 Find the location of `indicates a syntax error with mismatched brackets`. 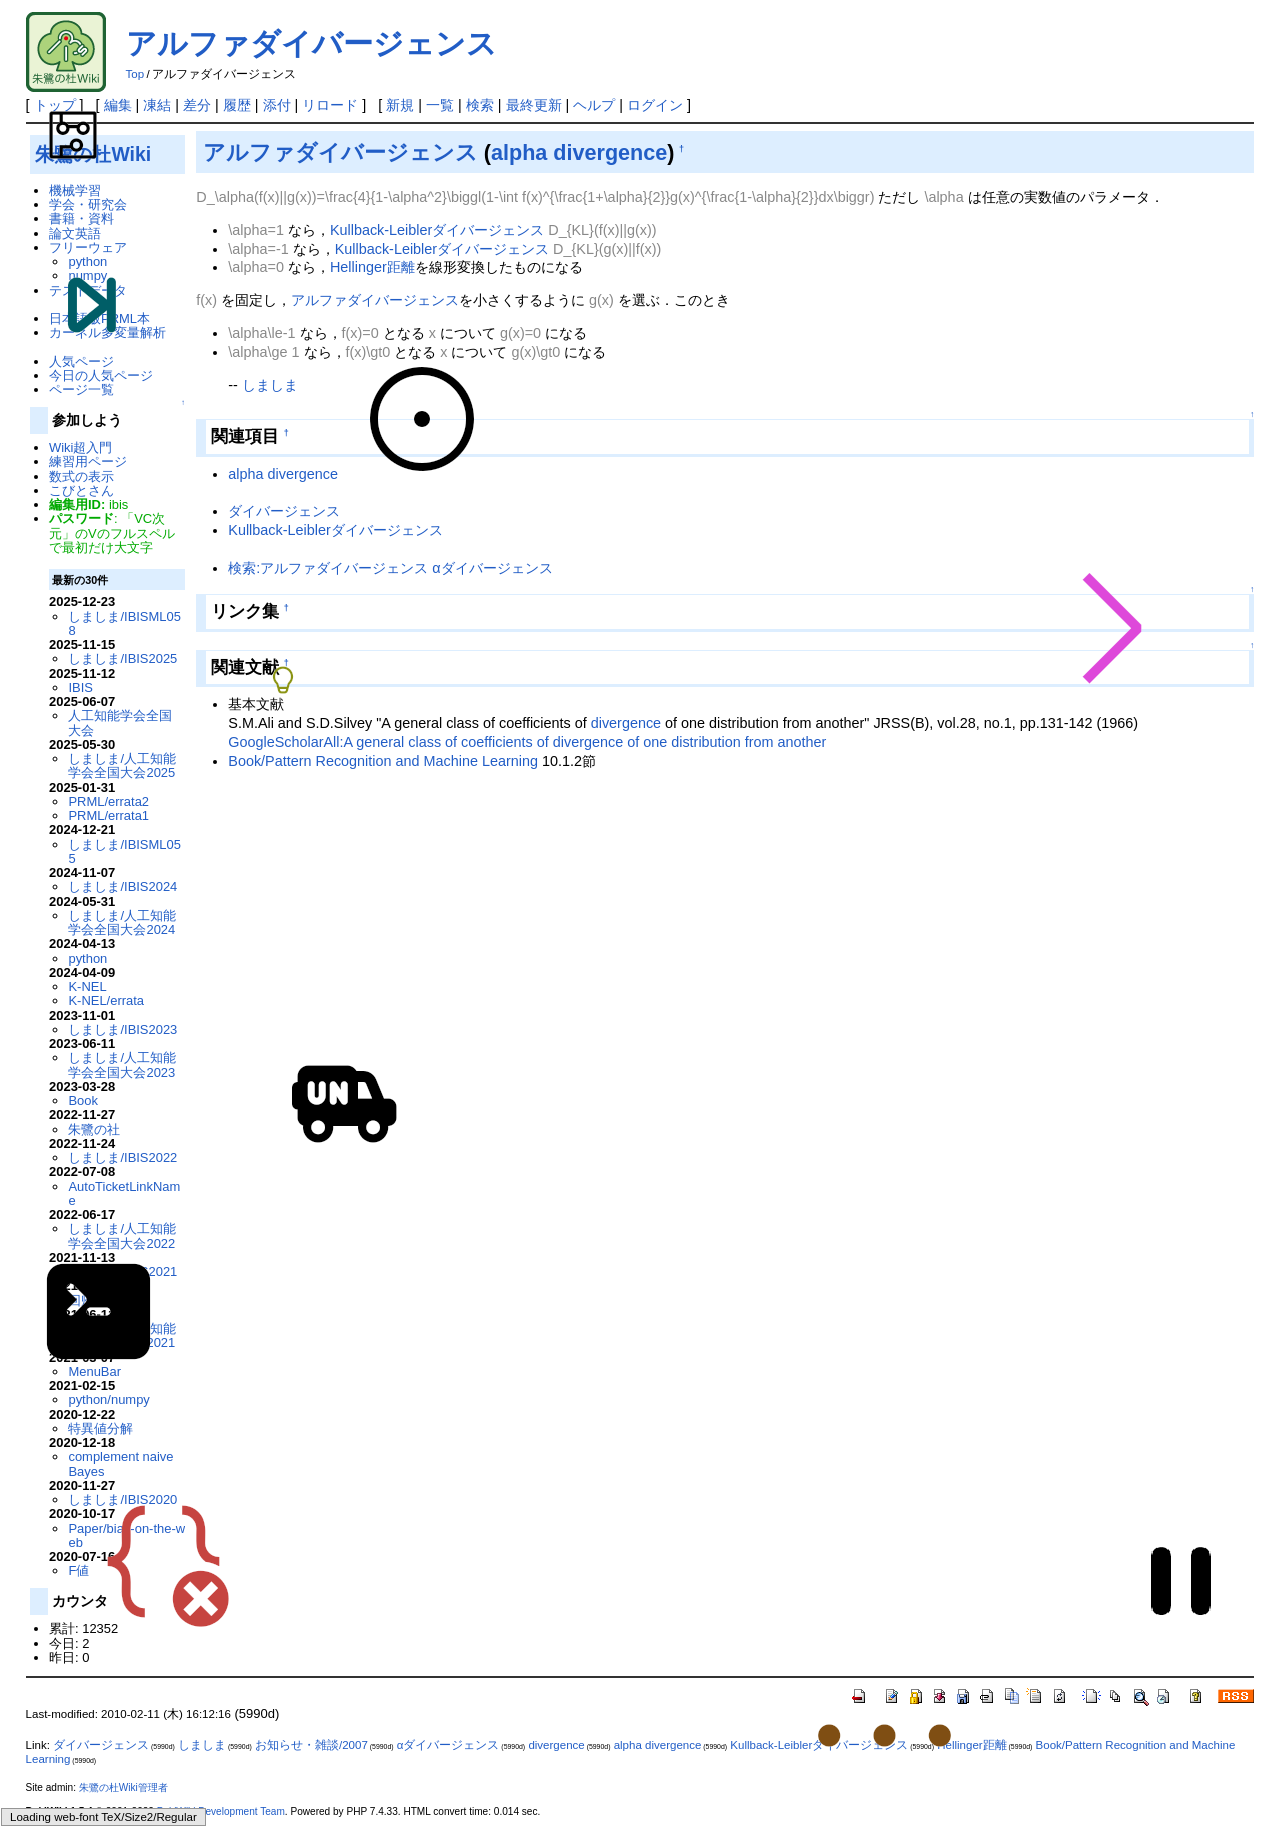

indicates a syntax error with mismatched brackets is located at coordinates (163, 1561).